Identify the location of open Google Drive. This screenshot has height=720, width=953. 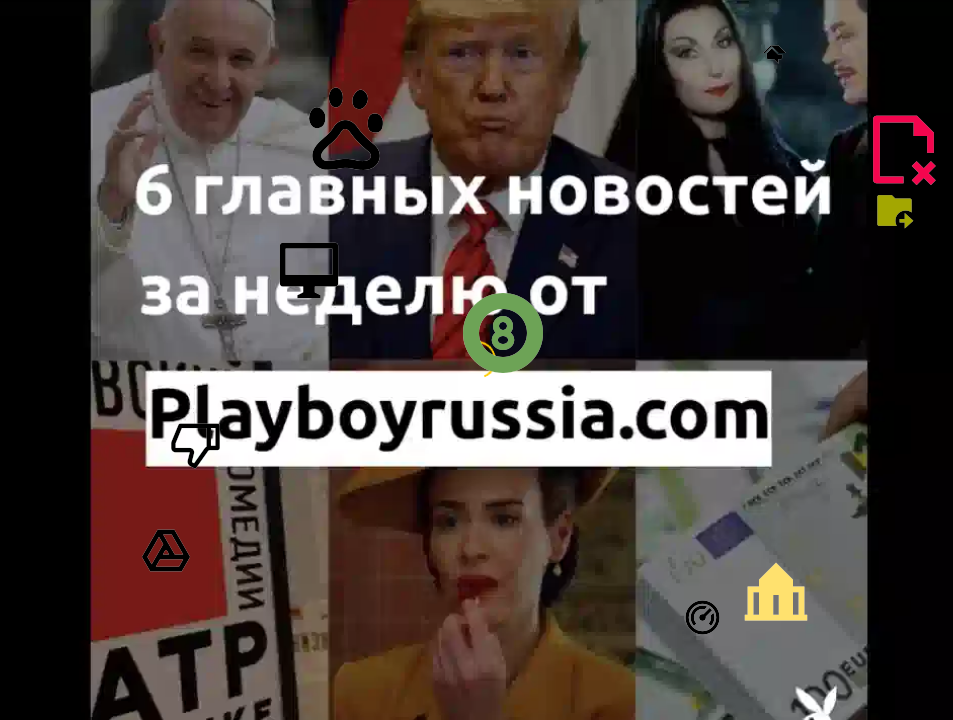
(166, 551).